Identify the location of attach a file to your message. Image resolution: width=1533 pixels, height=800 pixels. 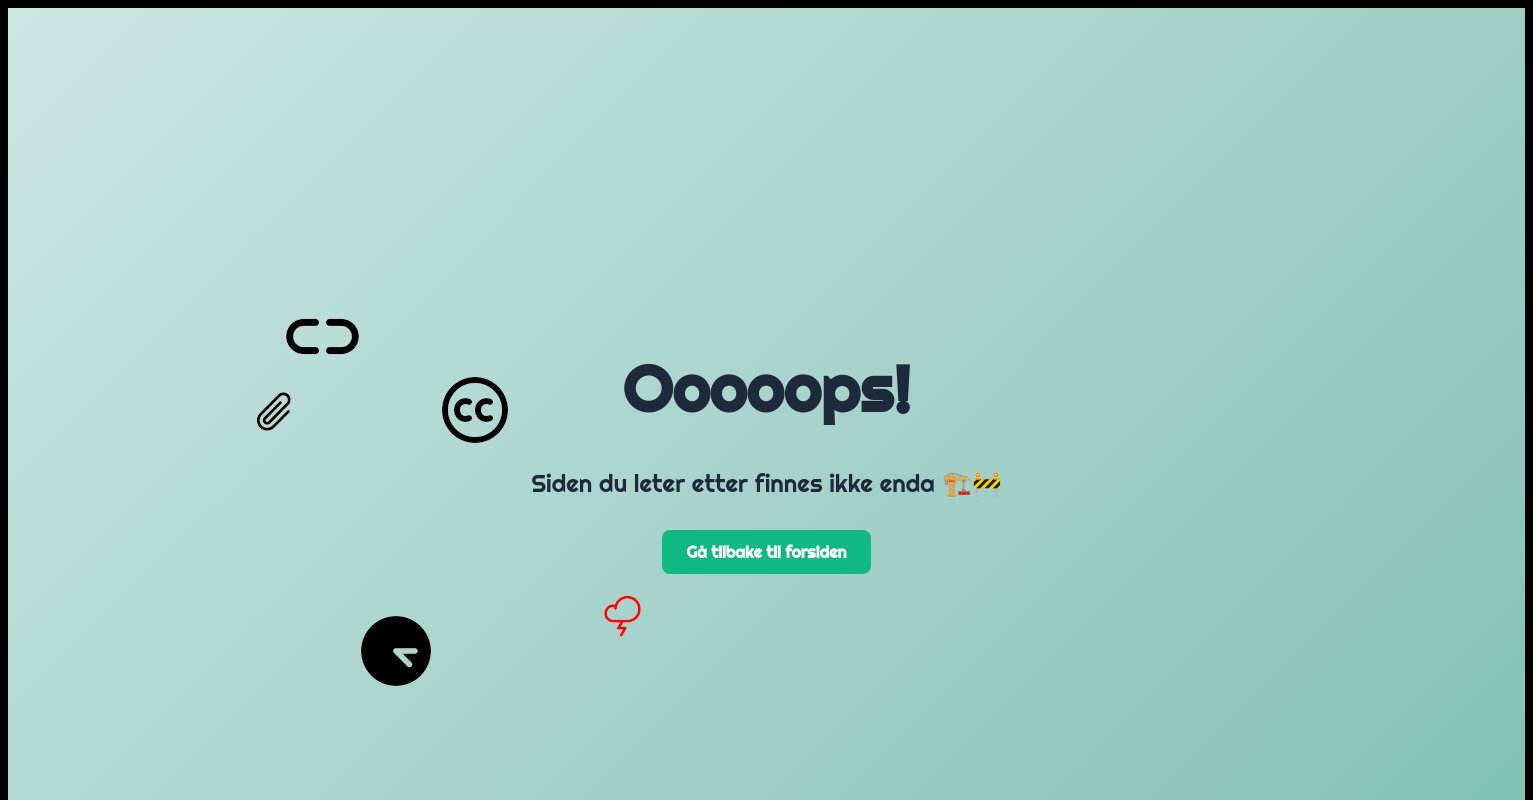
(274, 411).